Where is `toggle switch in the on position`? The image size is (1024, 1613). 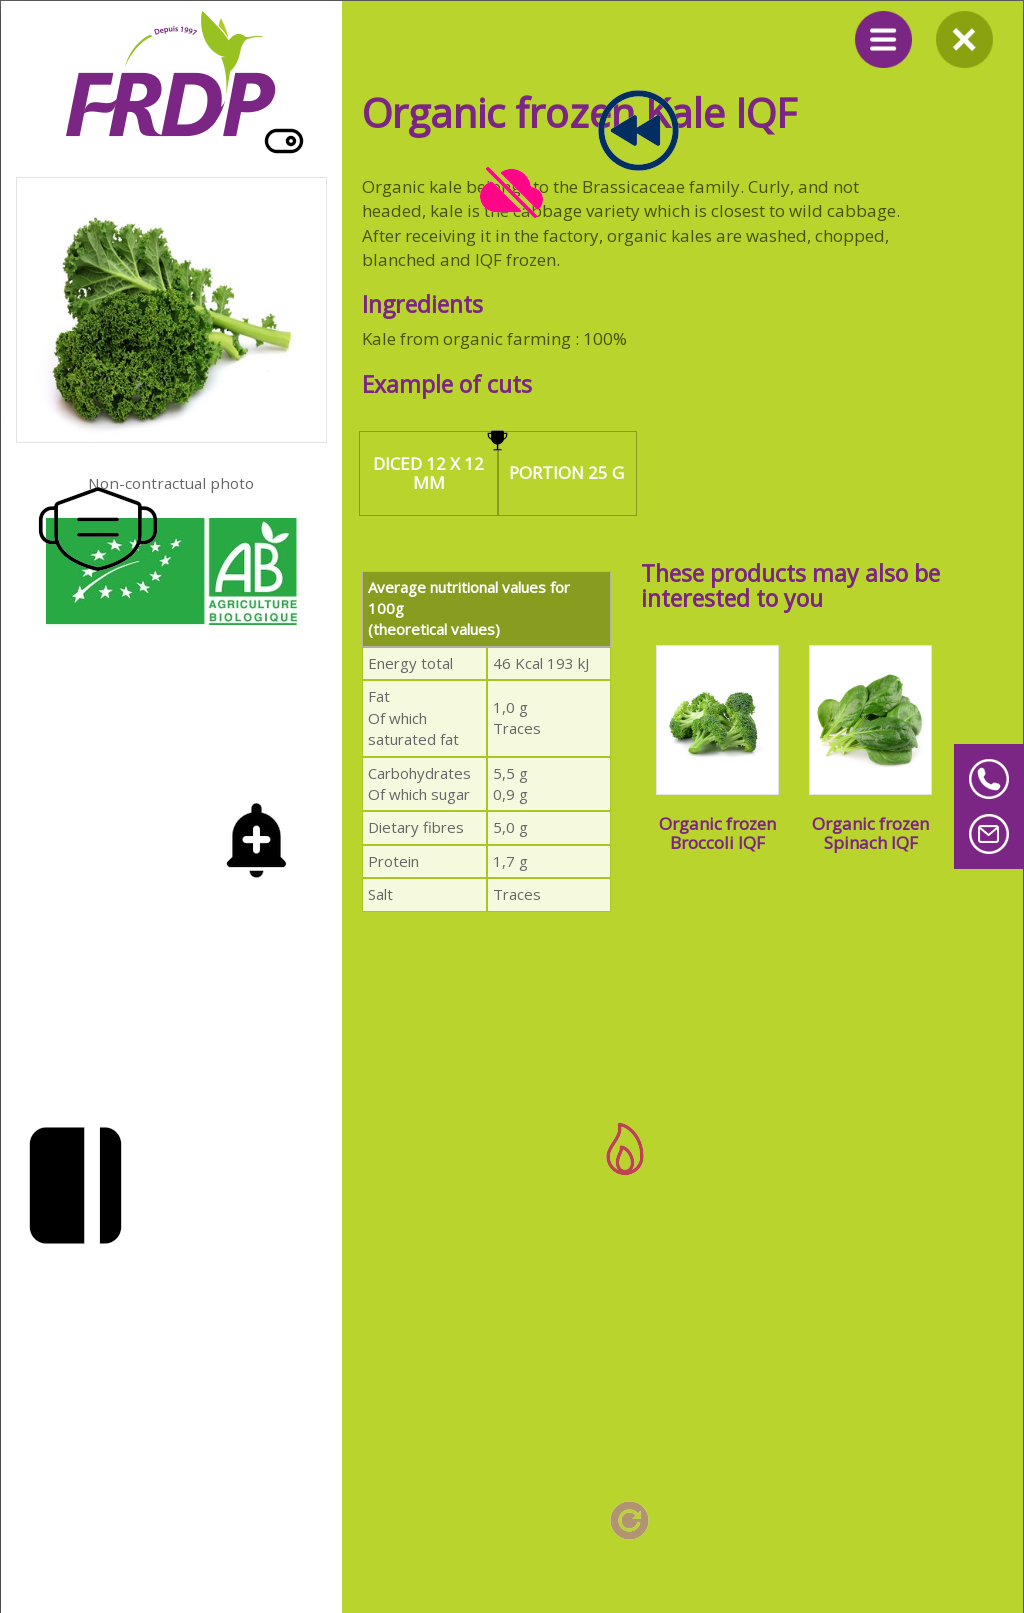 toggle switch in the on position is located at coordinates (284, 141).